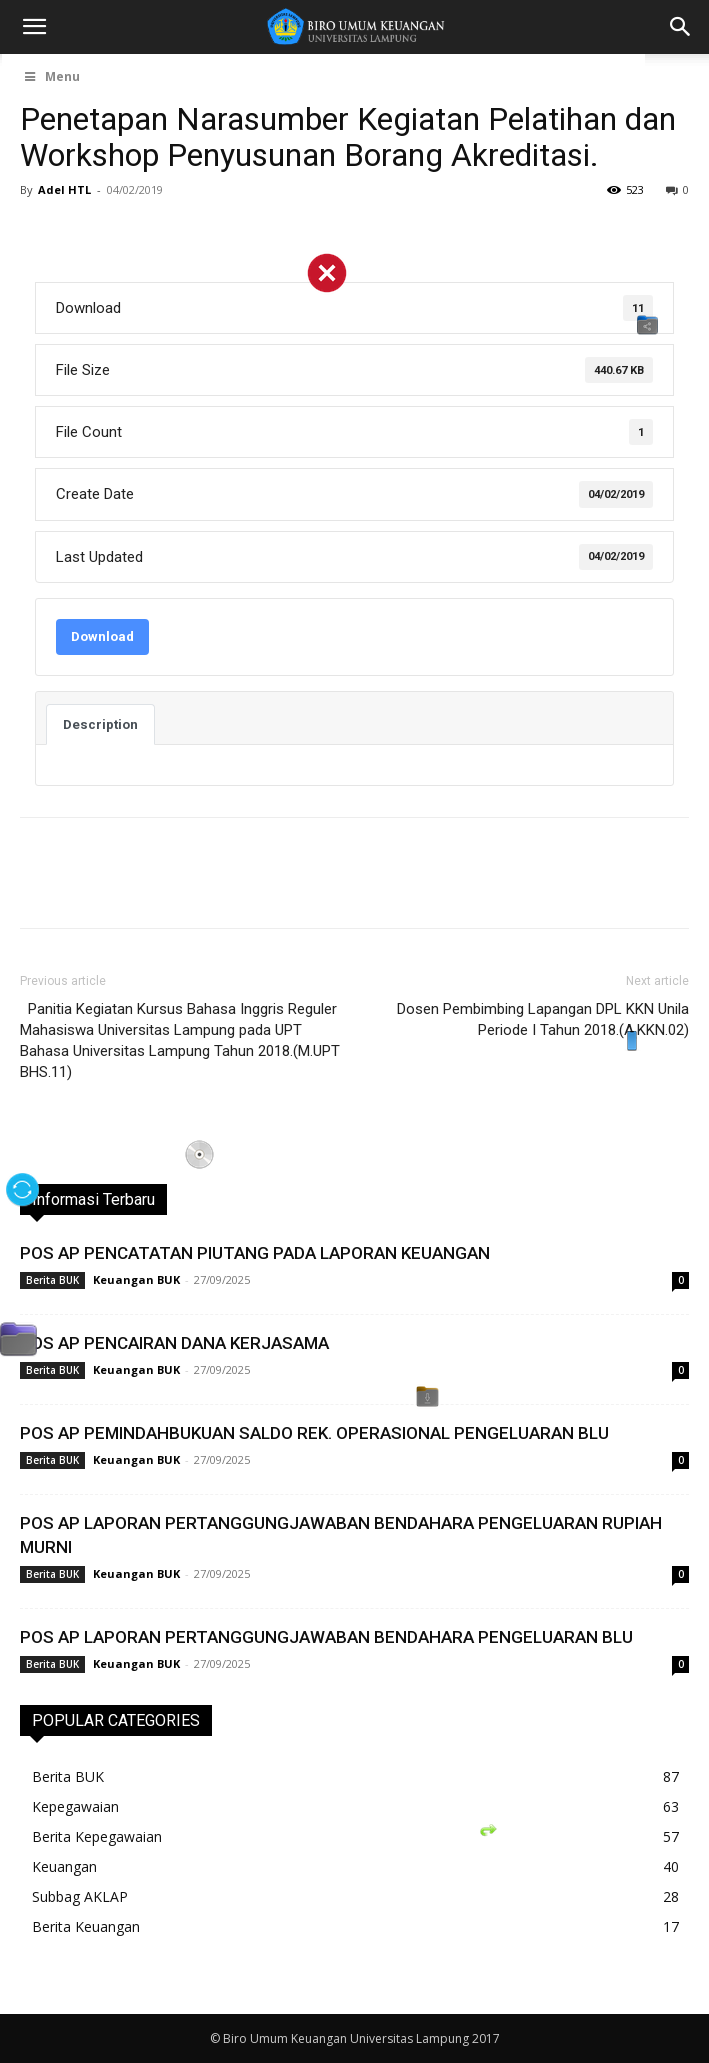 The width and height of the screenshot is (709, 2063). I want to click on indicates content is currently syncing, so click(22, 1189).